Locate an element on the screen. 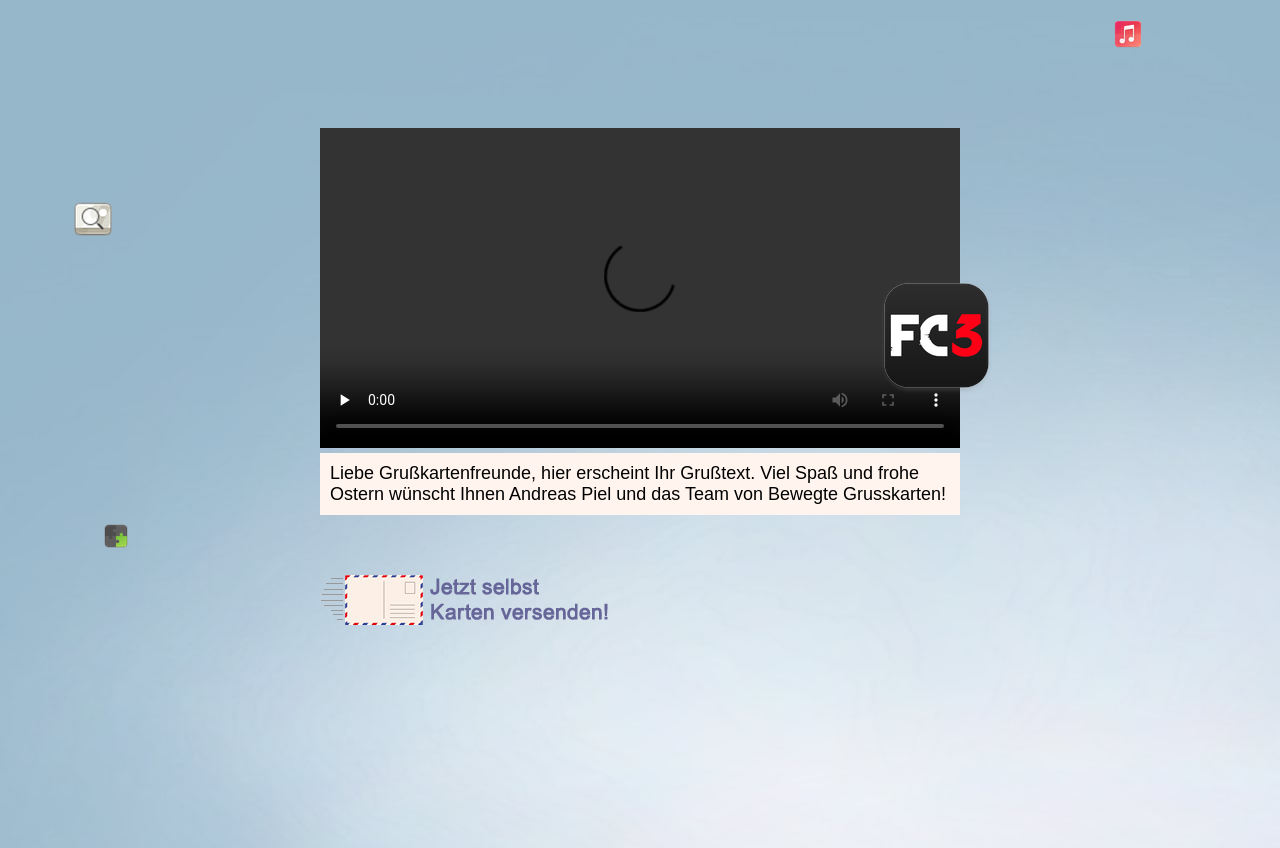 The image size is (1280, 848). open eye of gnome image viewer is located at coordinates (93, 219).